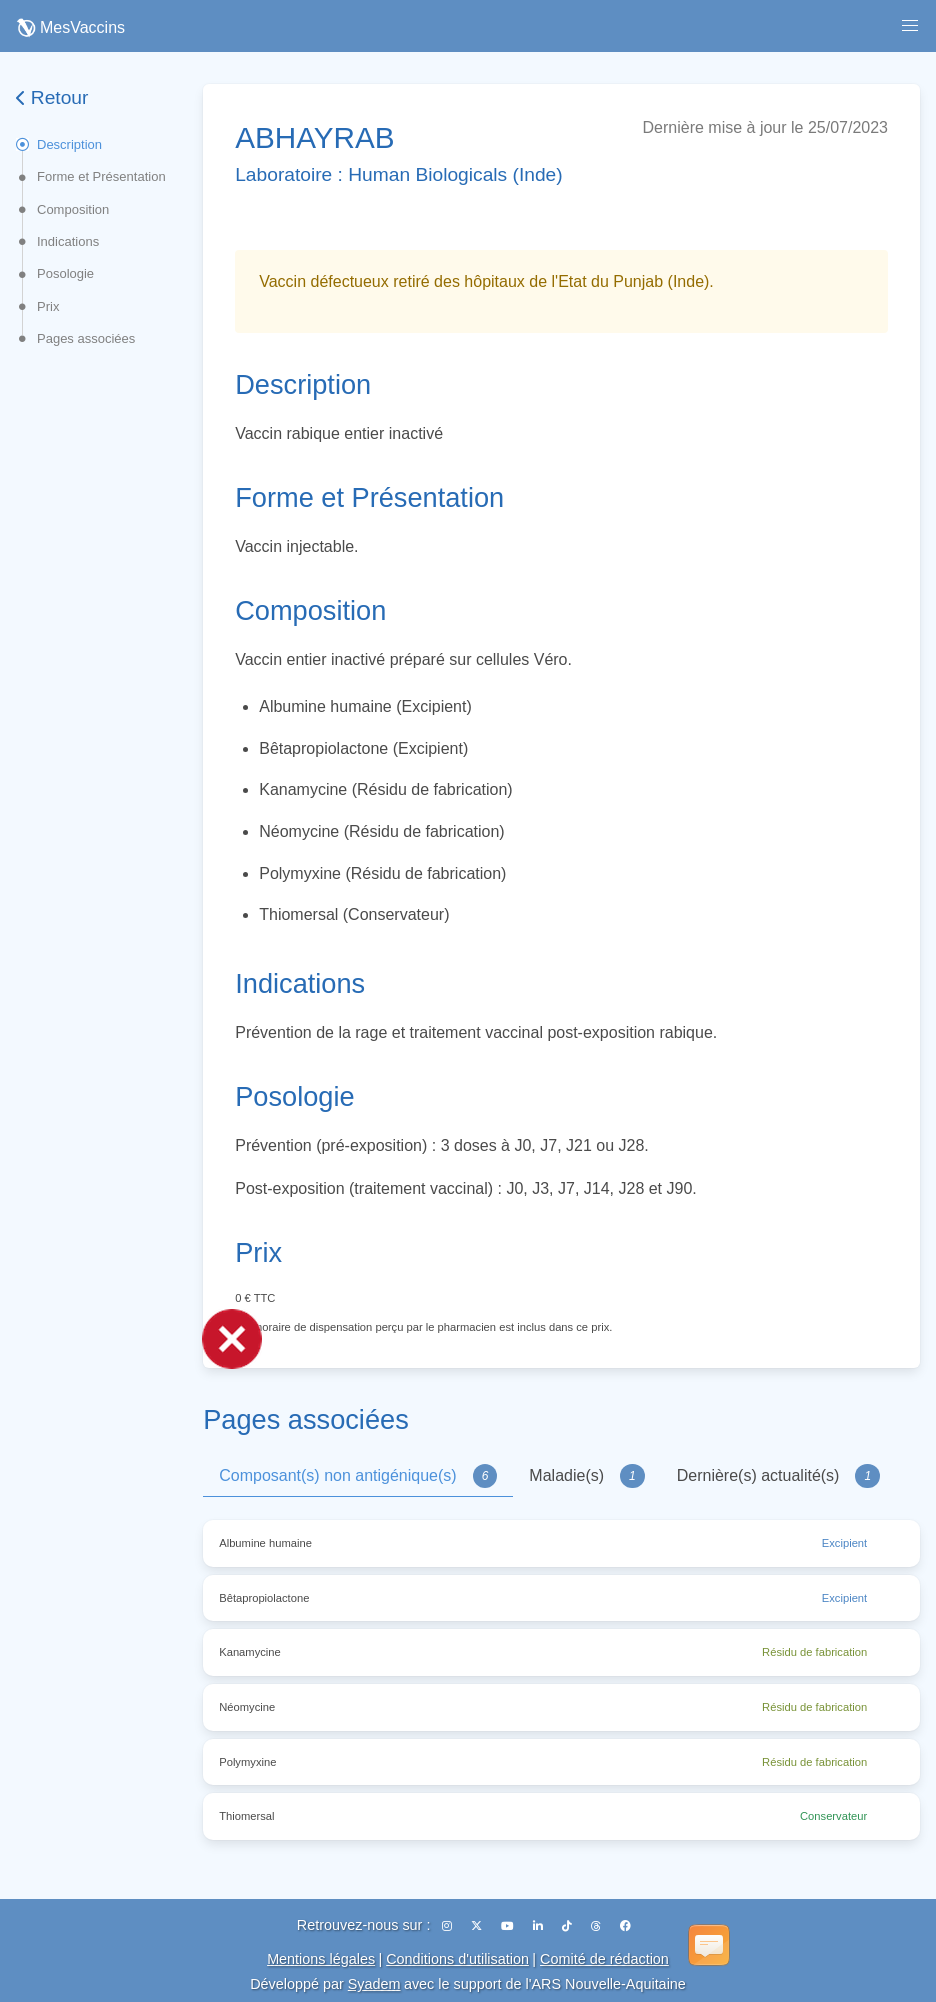 The image size is (936, 2002). Describe the element at coordinates (232, 1339) in the screenshot. I see `stop or cancel the current action` at that location.